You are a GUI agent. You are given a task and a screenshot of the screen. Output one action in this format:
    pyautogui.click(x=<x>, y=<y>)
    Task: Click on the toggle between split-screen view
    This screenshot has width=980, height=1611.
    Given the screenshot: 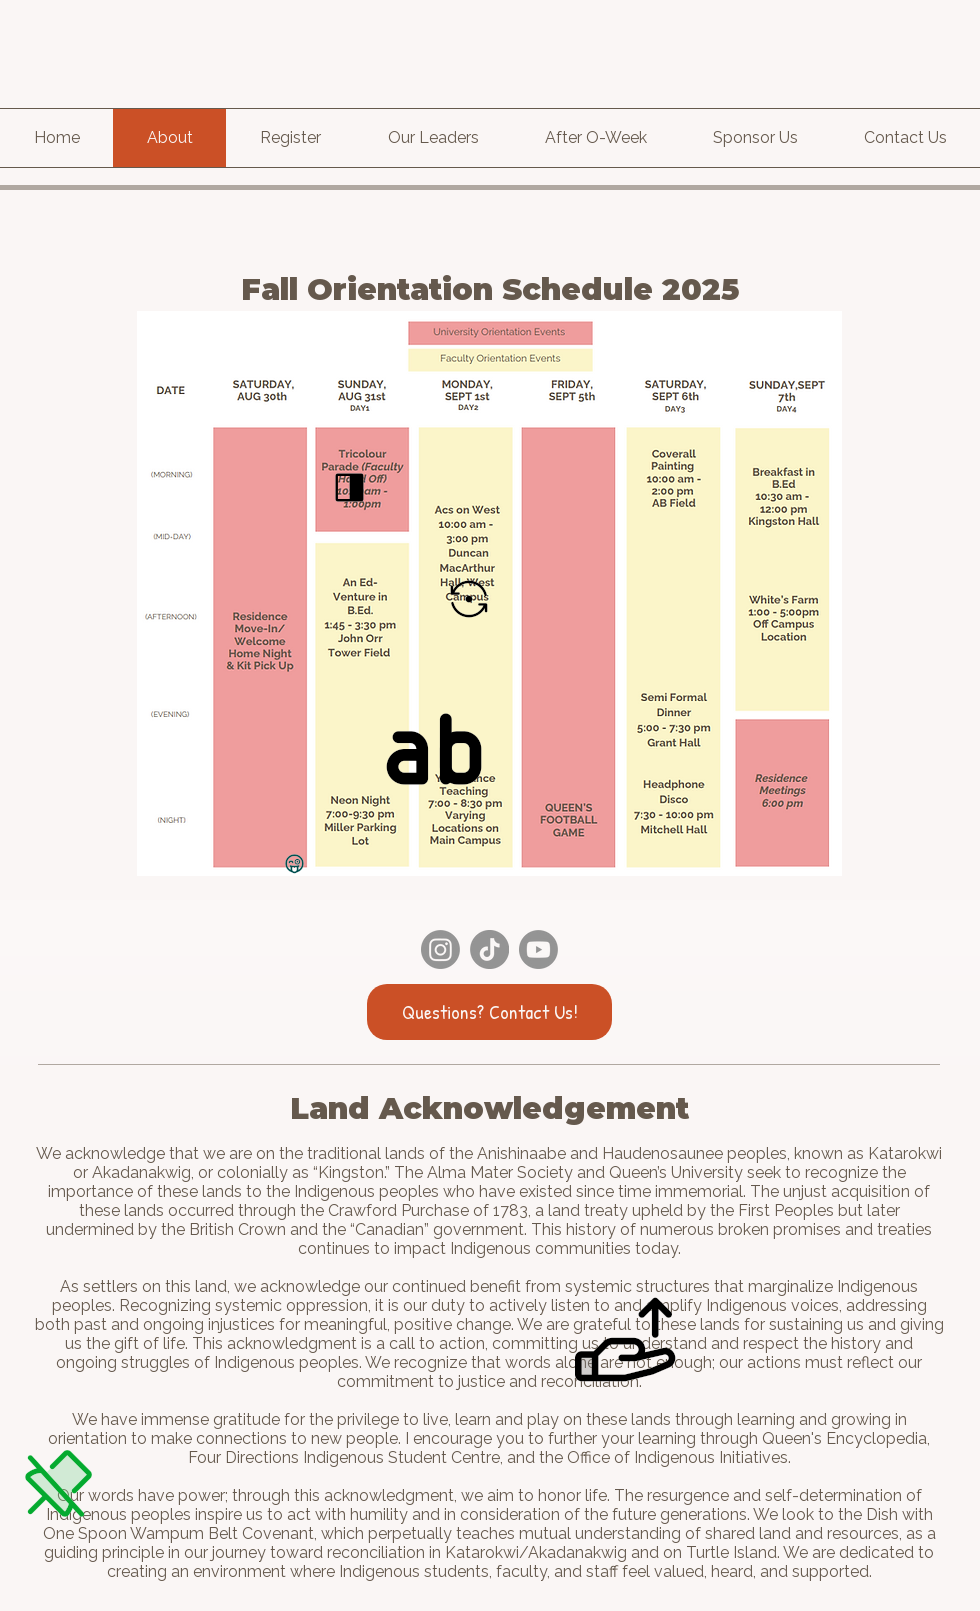 What is the action you would take?
    pyautogui.click(x=349, y=487)
    